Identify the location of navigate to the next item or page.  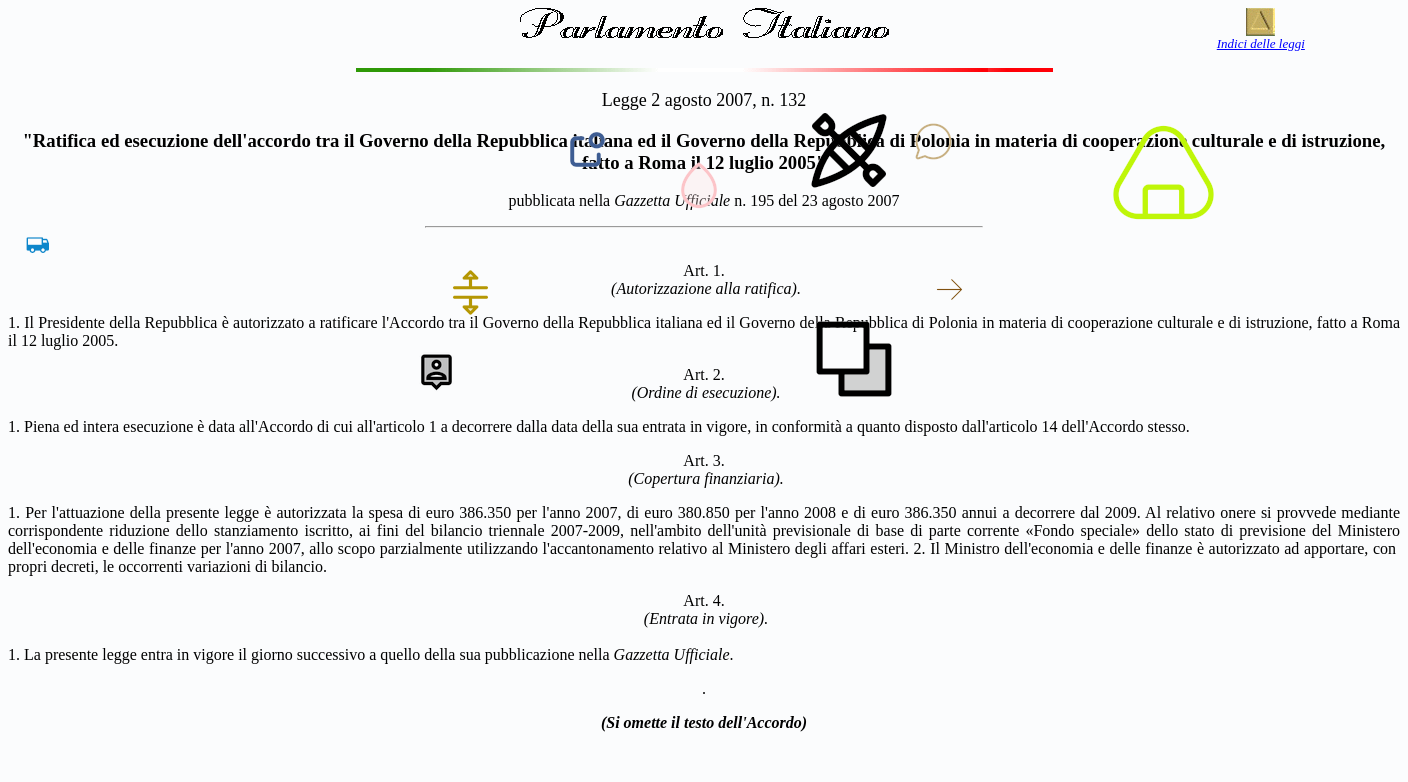
(949, 289).